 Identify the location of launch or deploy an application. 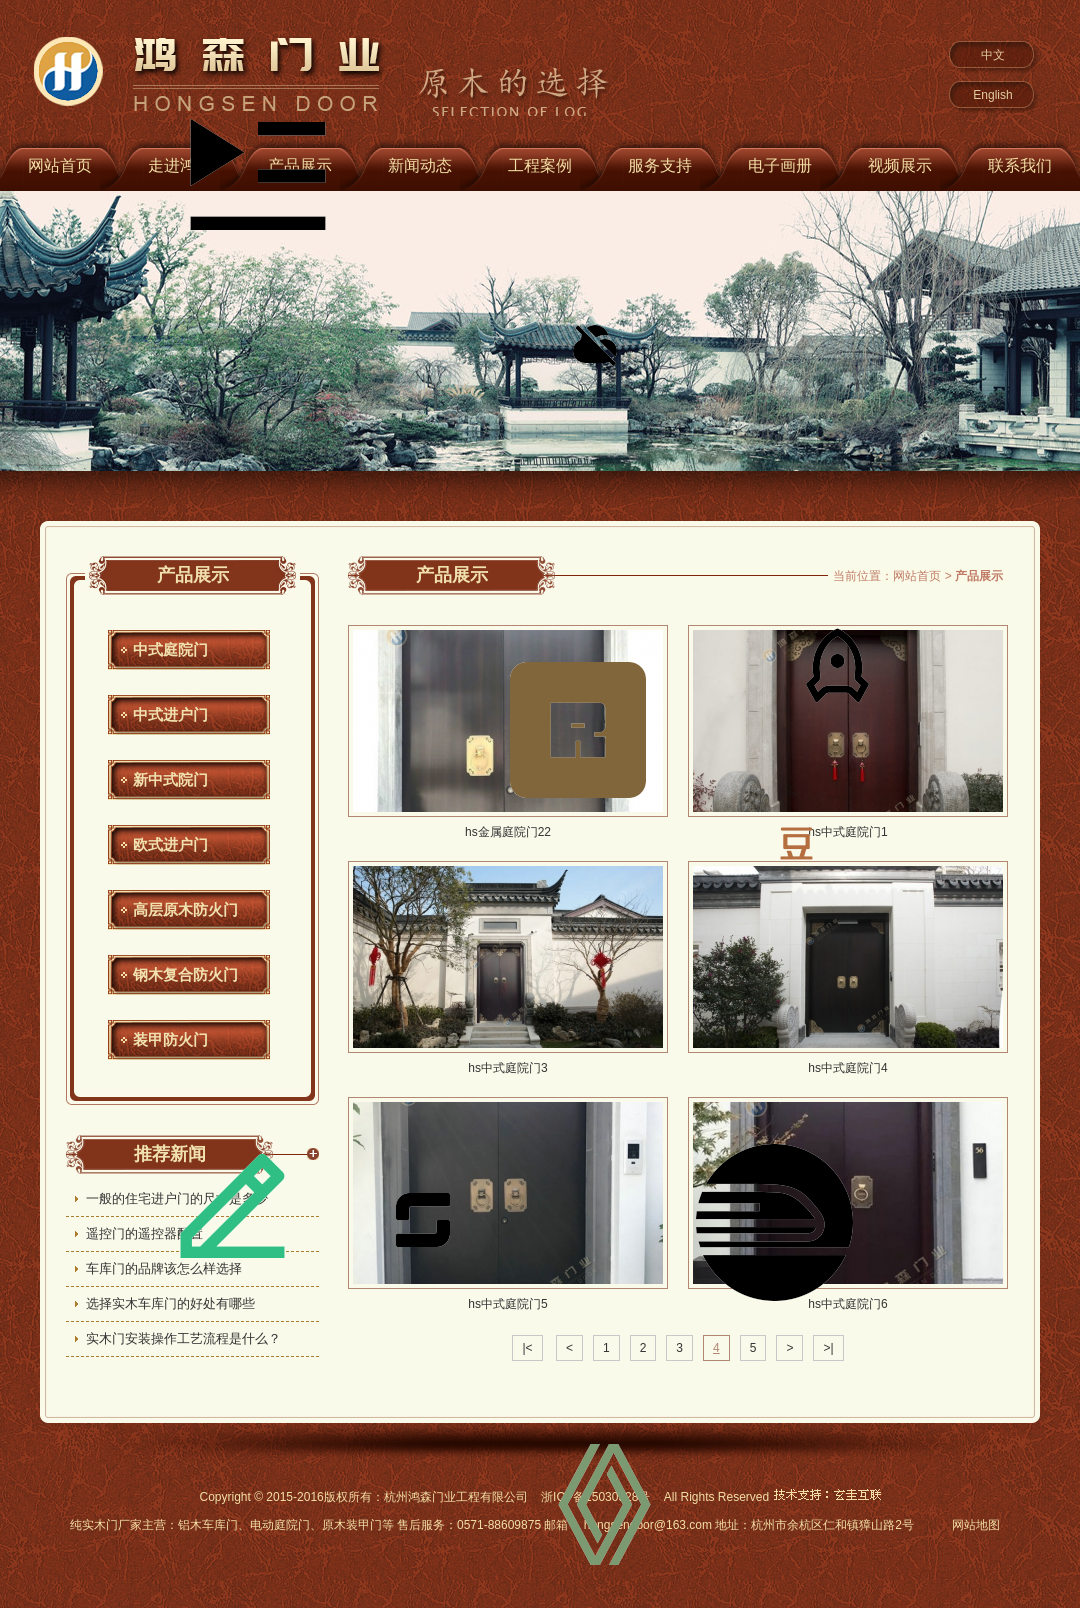
(837, 664).